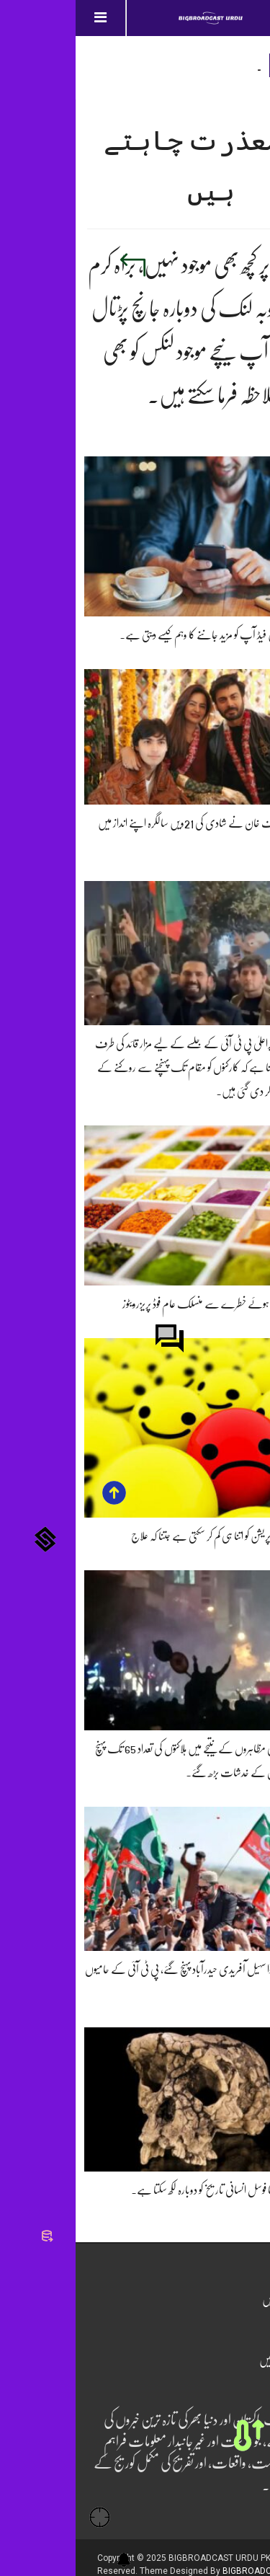 This screenshot has width=270, height=2576. What do you see at coordinates (47, 2236) in the screenshot?
I see `export data from database` at bounding box center [47, 2236].